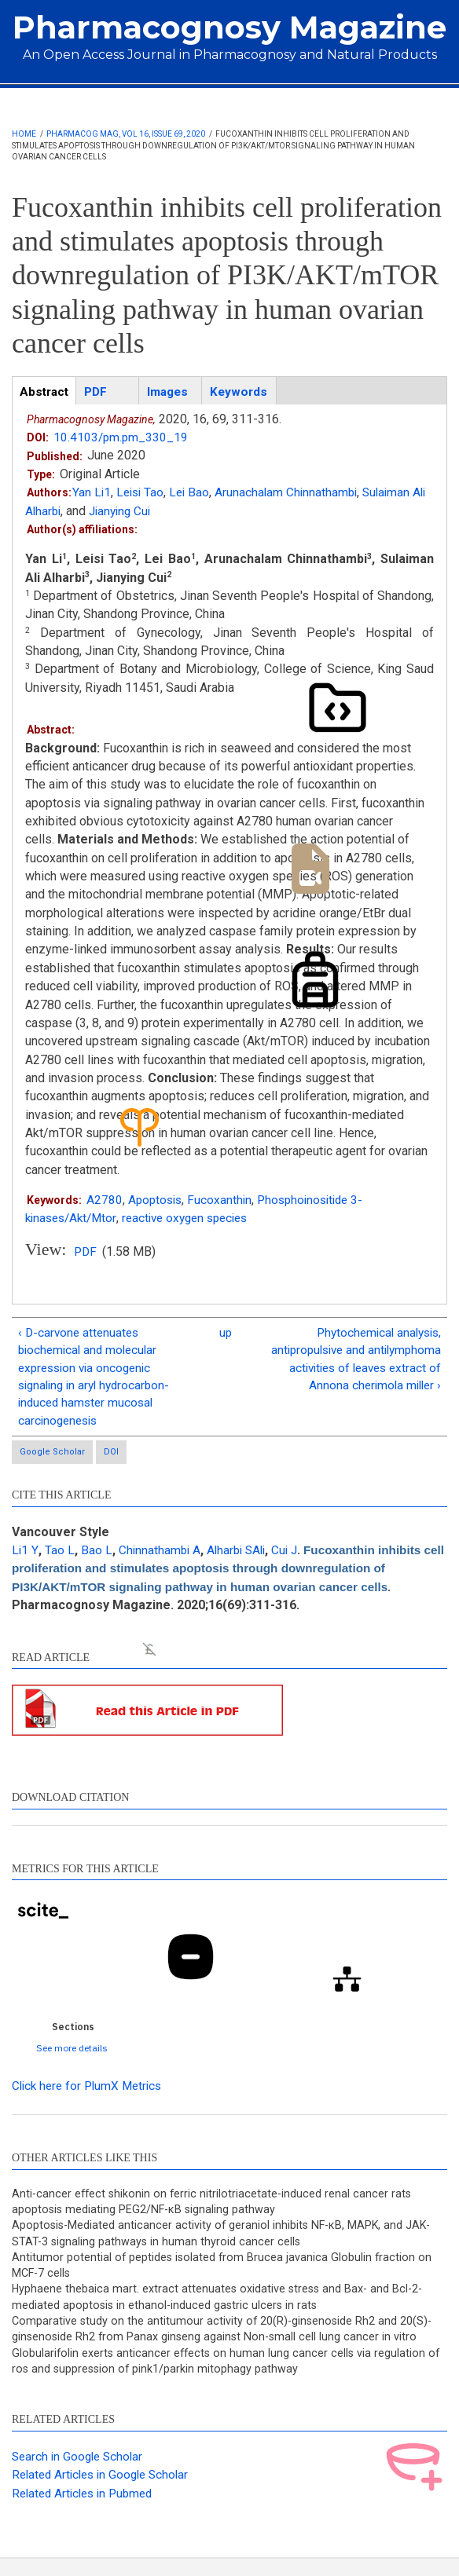  I want to click on open a video file, so click(310, 869).